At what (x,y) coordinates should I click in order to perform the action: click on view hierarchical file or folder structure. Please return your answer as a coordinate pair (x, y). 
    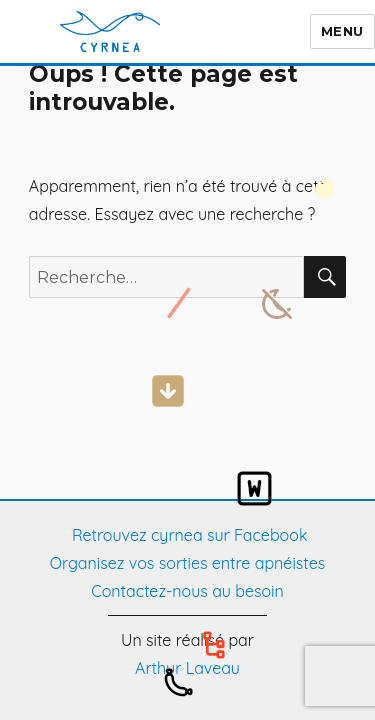
    Looking at the image, I should click on (213, 645).